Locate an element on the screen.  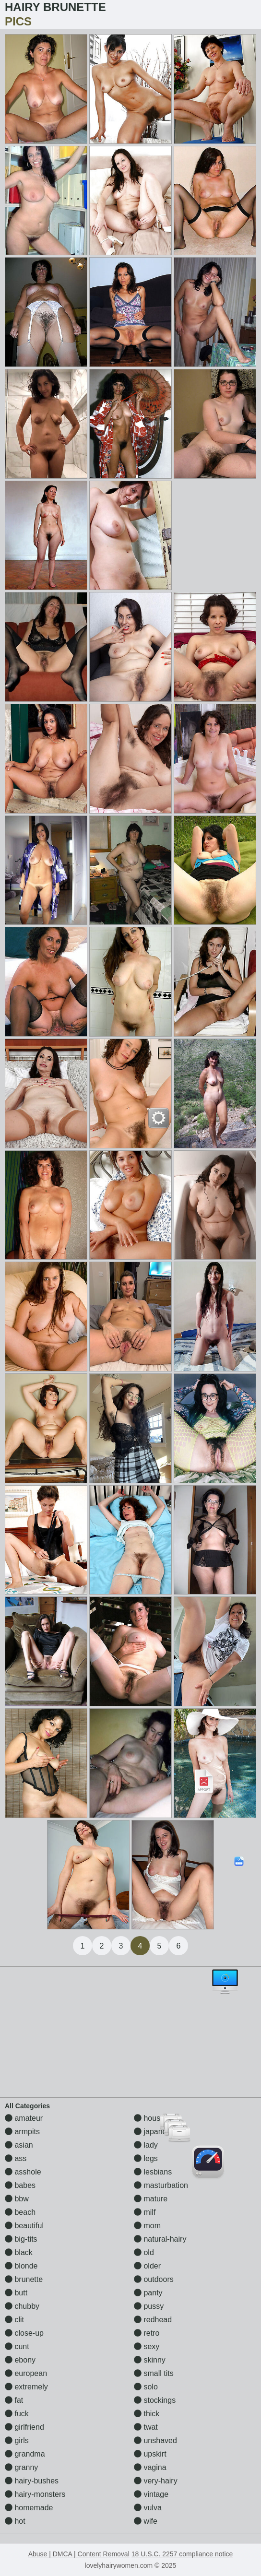
open system resource monitor is located at coordinates (208, 2162).